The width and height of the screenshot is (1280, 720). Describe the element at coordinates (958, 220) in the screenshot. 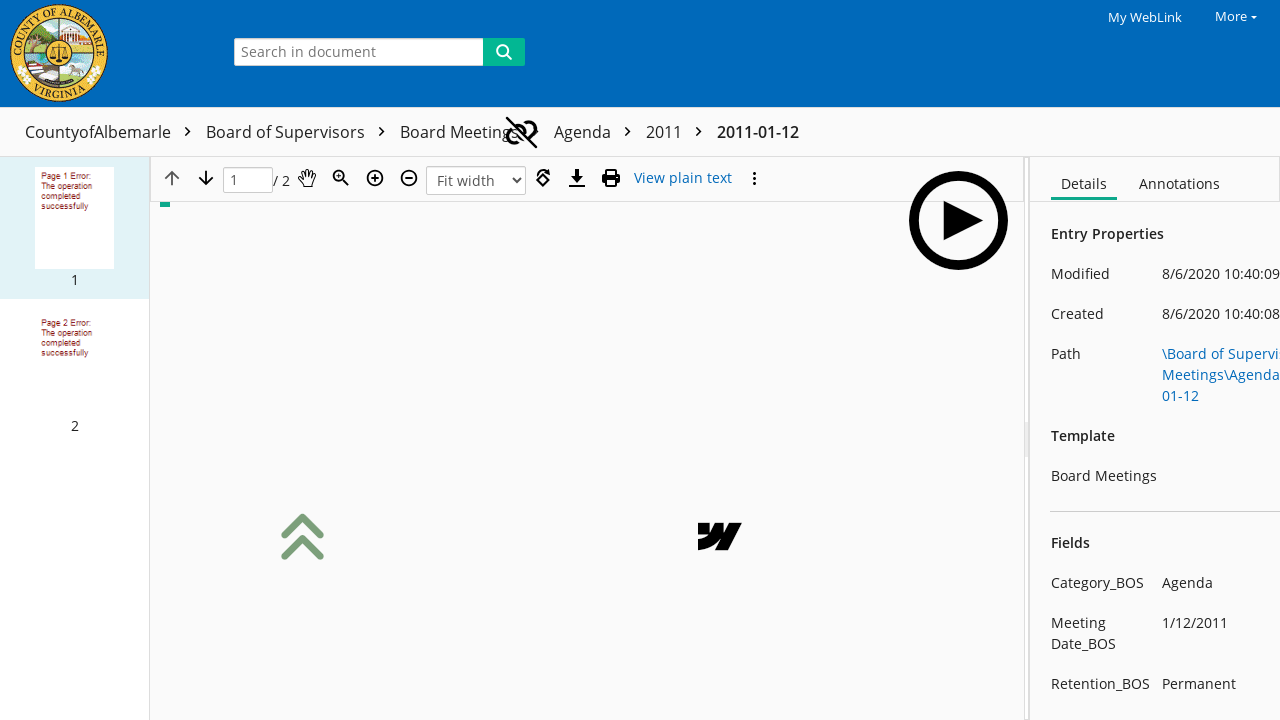

I see `play media or video content` at that location.